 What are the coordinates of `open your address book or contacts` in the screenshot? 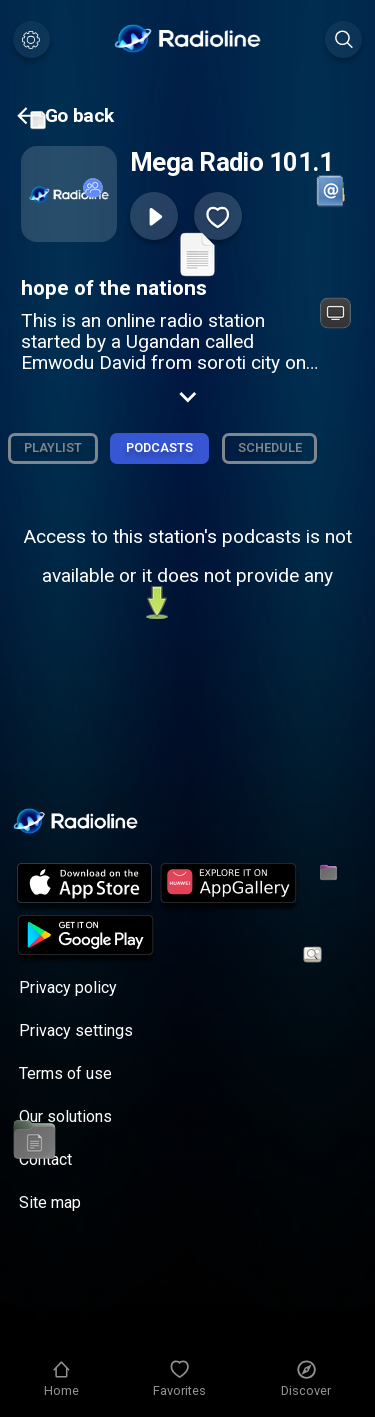 It's located at (330, 192).